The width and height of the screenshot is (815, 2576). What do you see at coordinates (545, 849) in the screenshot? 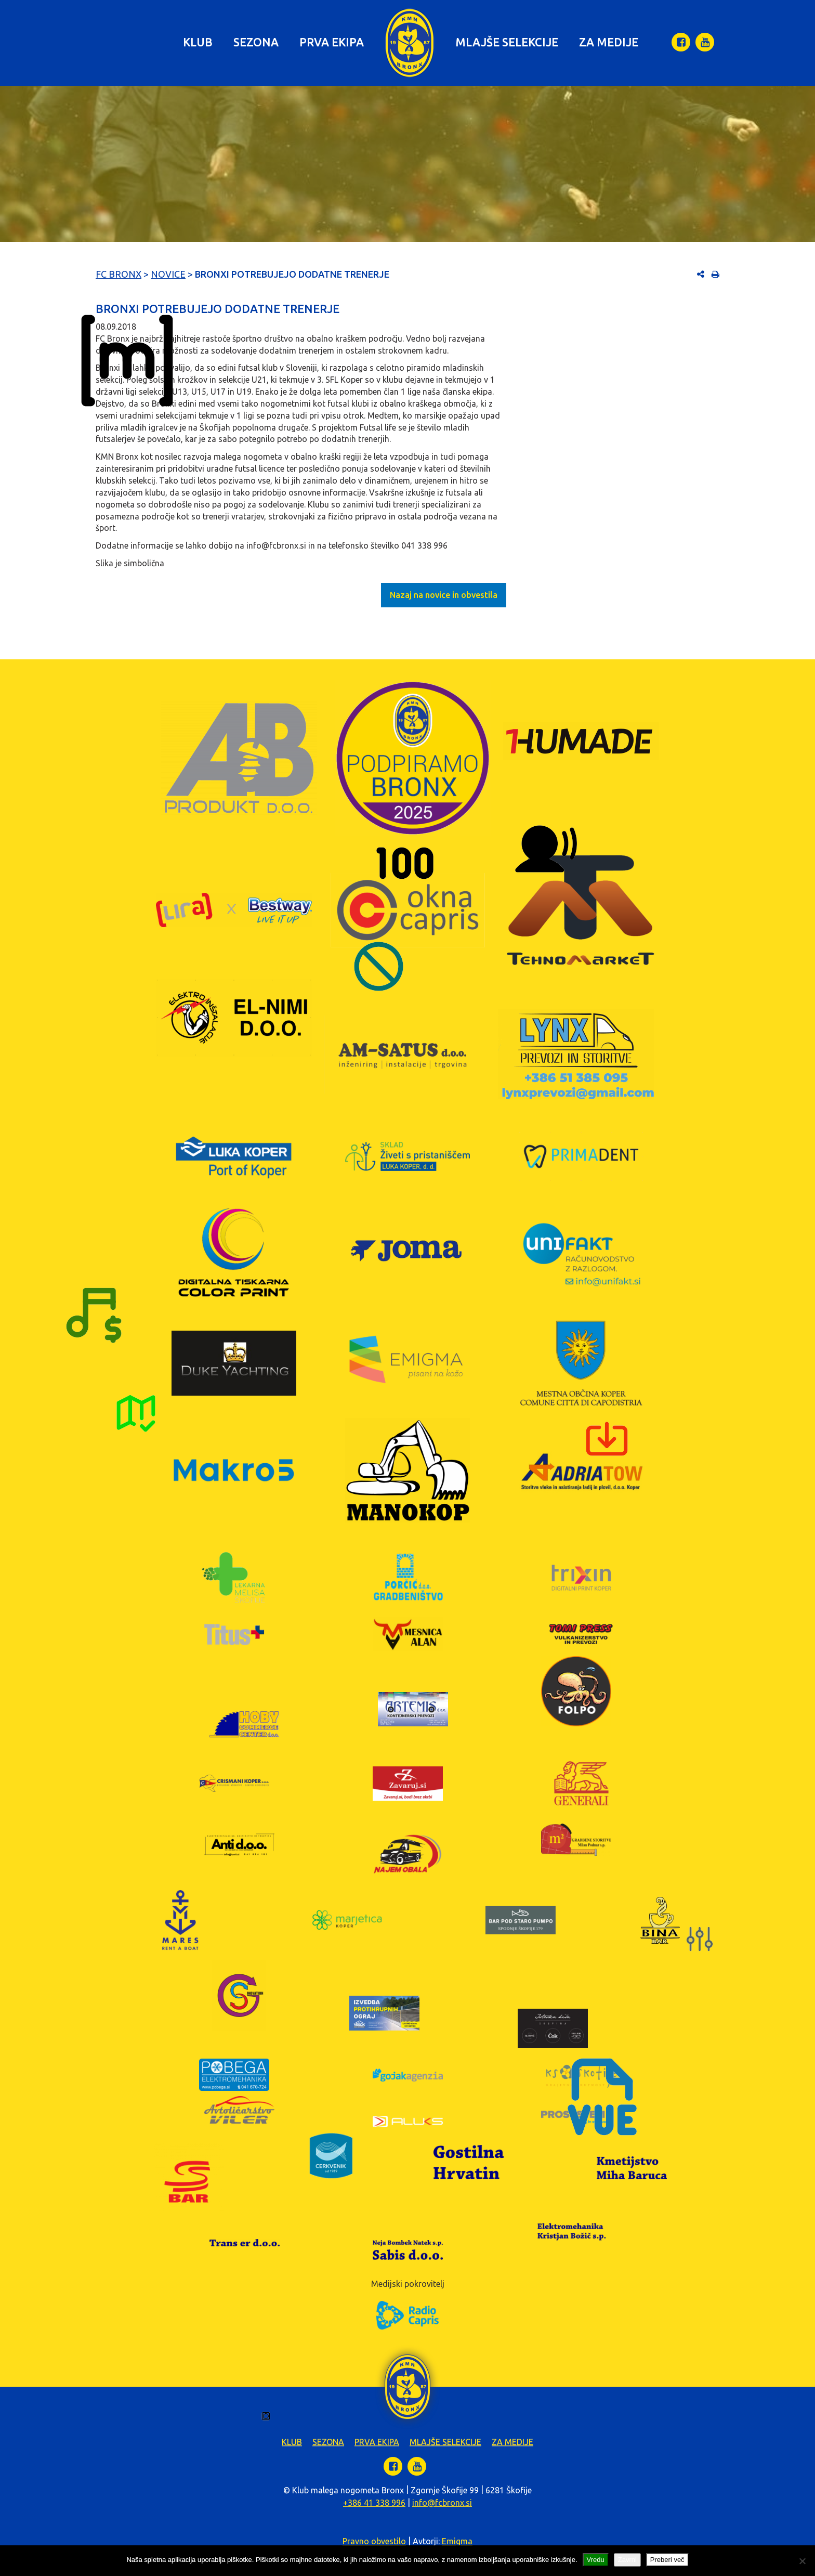
I see `user is speaking or broadcasting audio` at bounding box center [545, 849].